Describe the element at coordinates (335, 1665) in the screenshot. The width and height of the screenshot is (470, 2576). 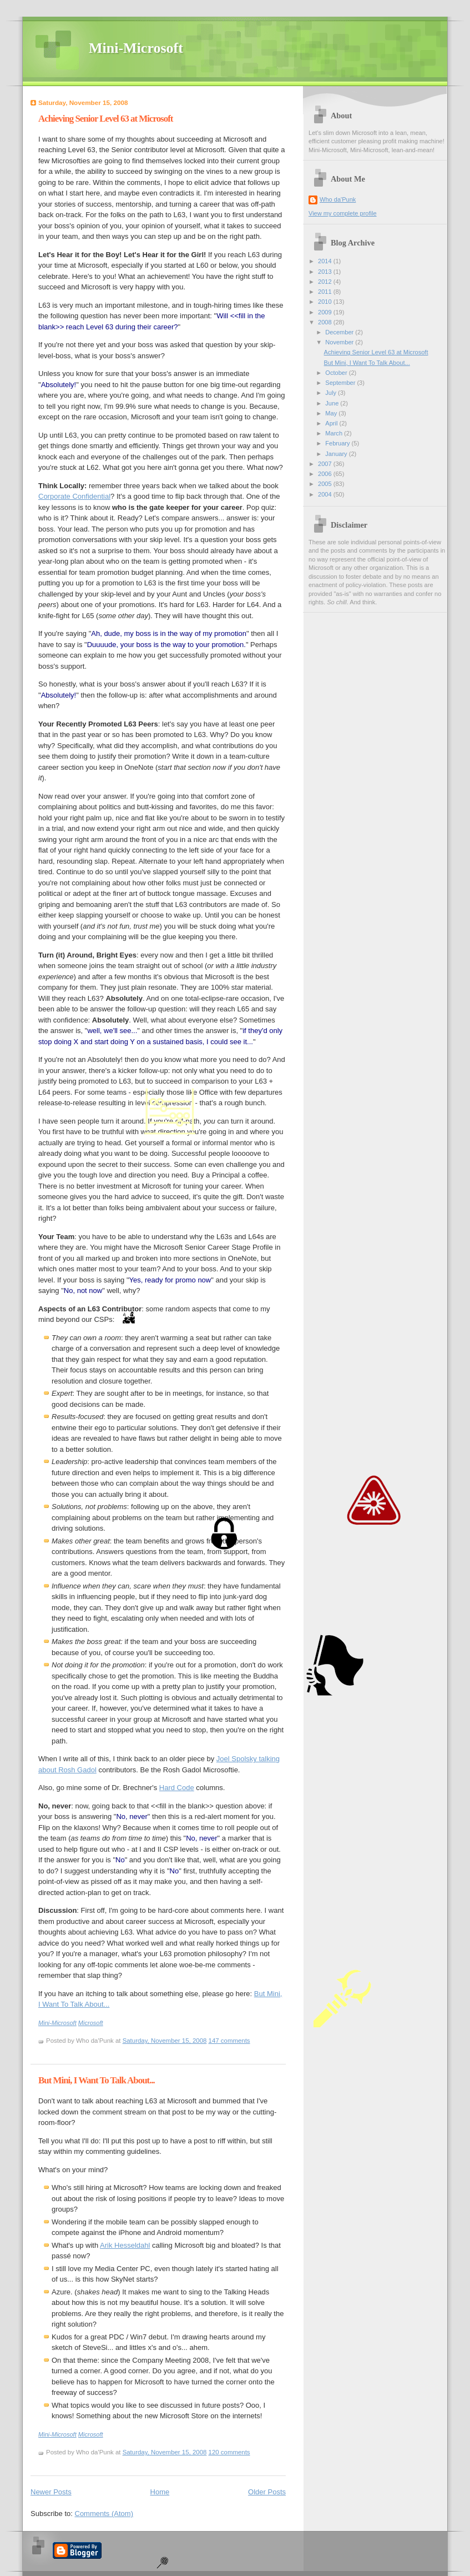
I see `declare a truce or ceasefire in game` at that location.